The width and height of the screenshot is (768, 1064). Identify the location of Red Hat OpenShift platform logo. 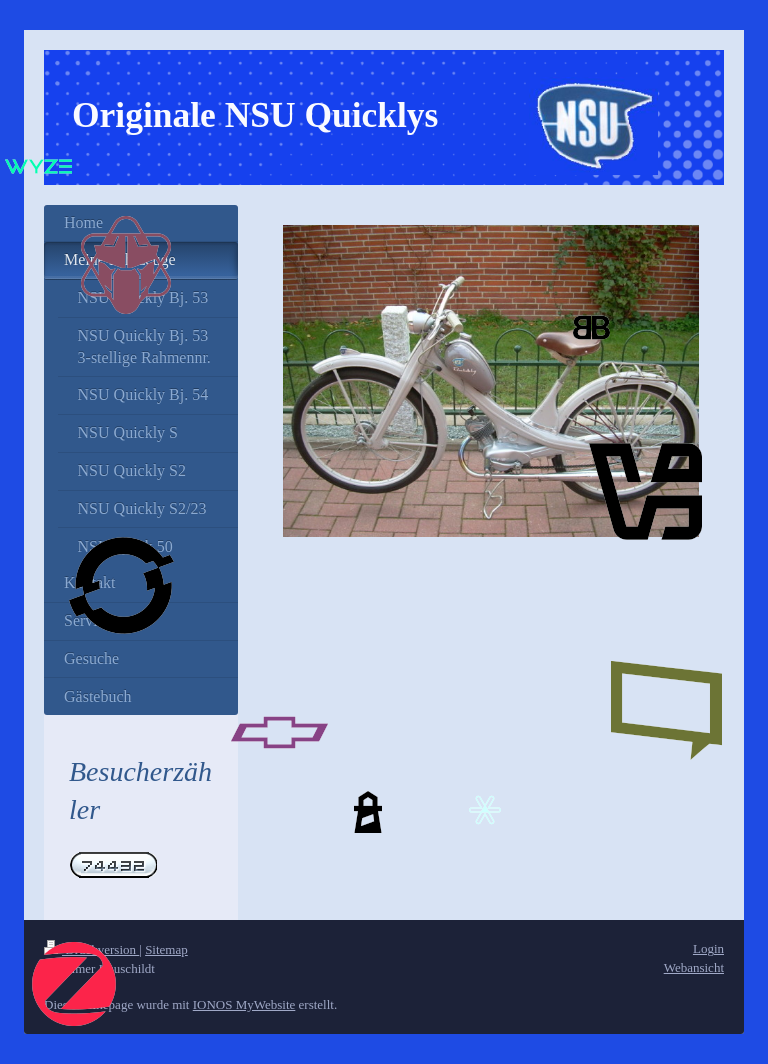
(121, 585).